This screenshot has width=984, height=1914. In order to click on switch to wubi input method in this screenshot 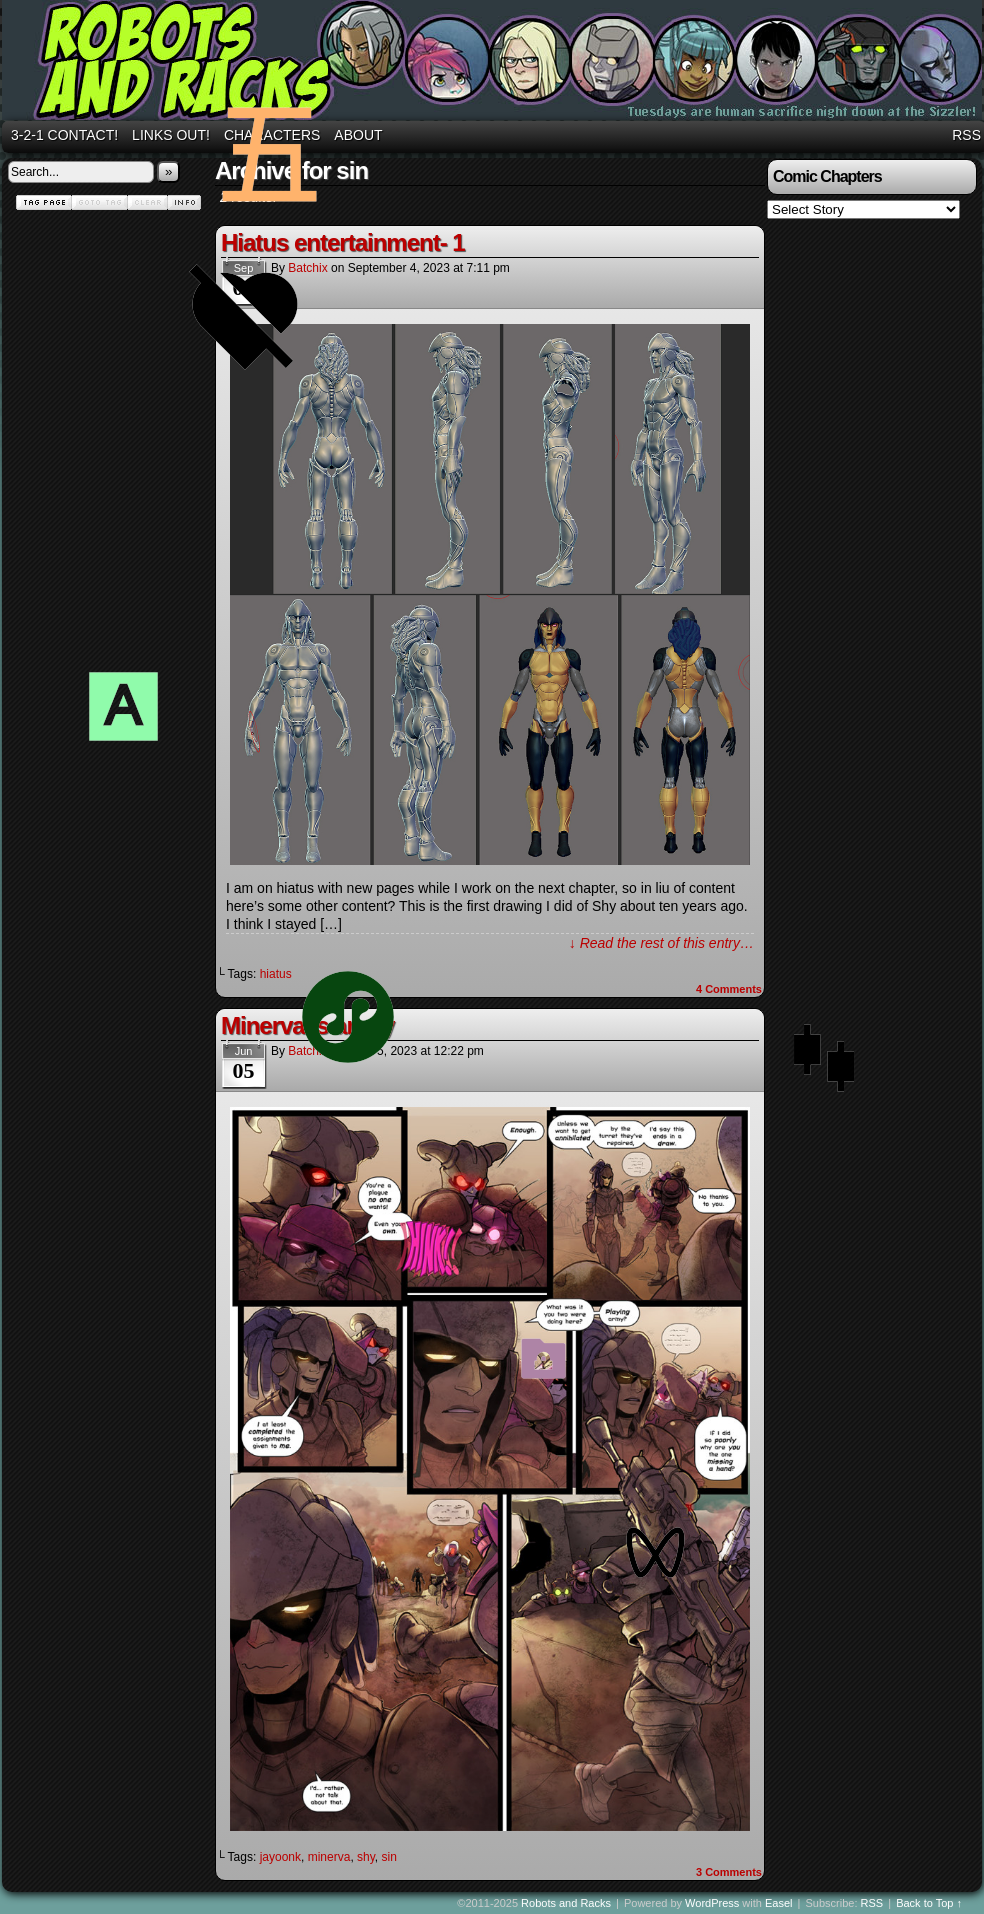, I will do `click(269, 154)`.